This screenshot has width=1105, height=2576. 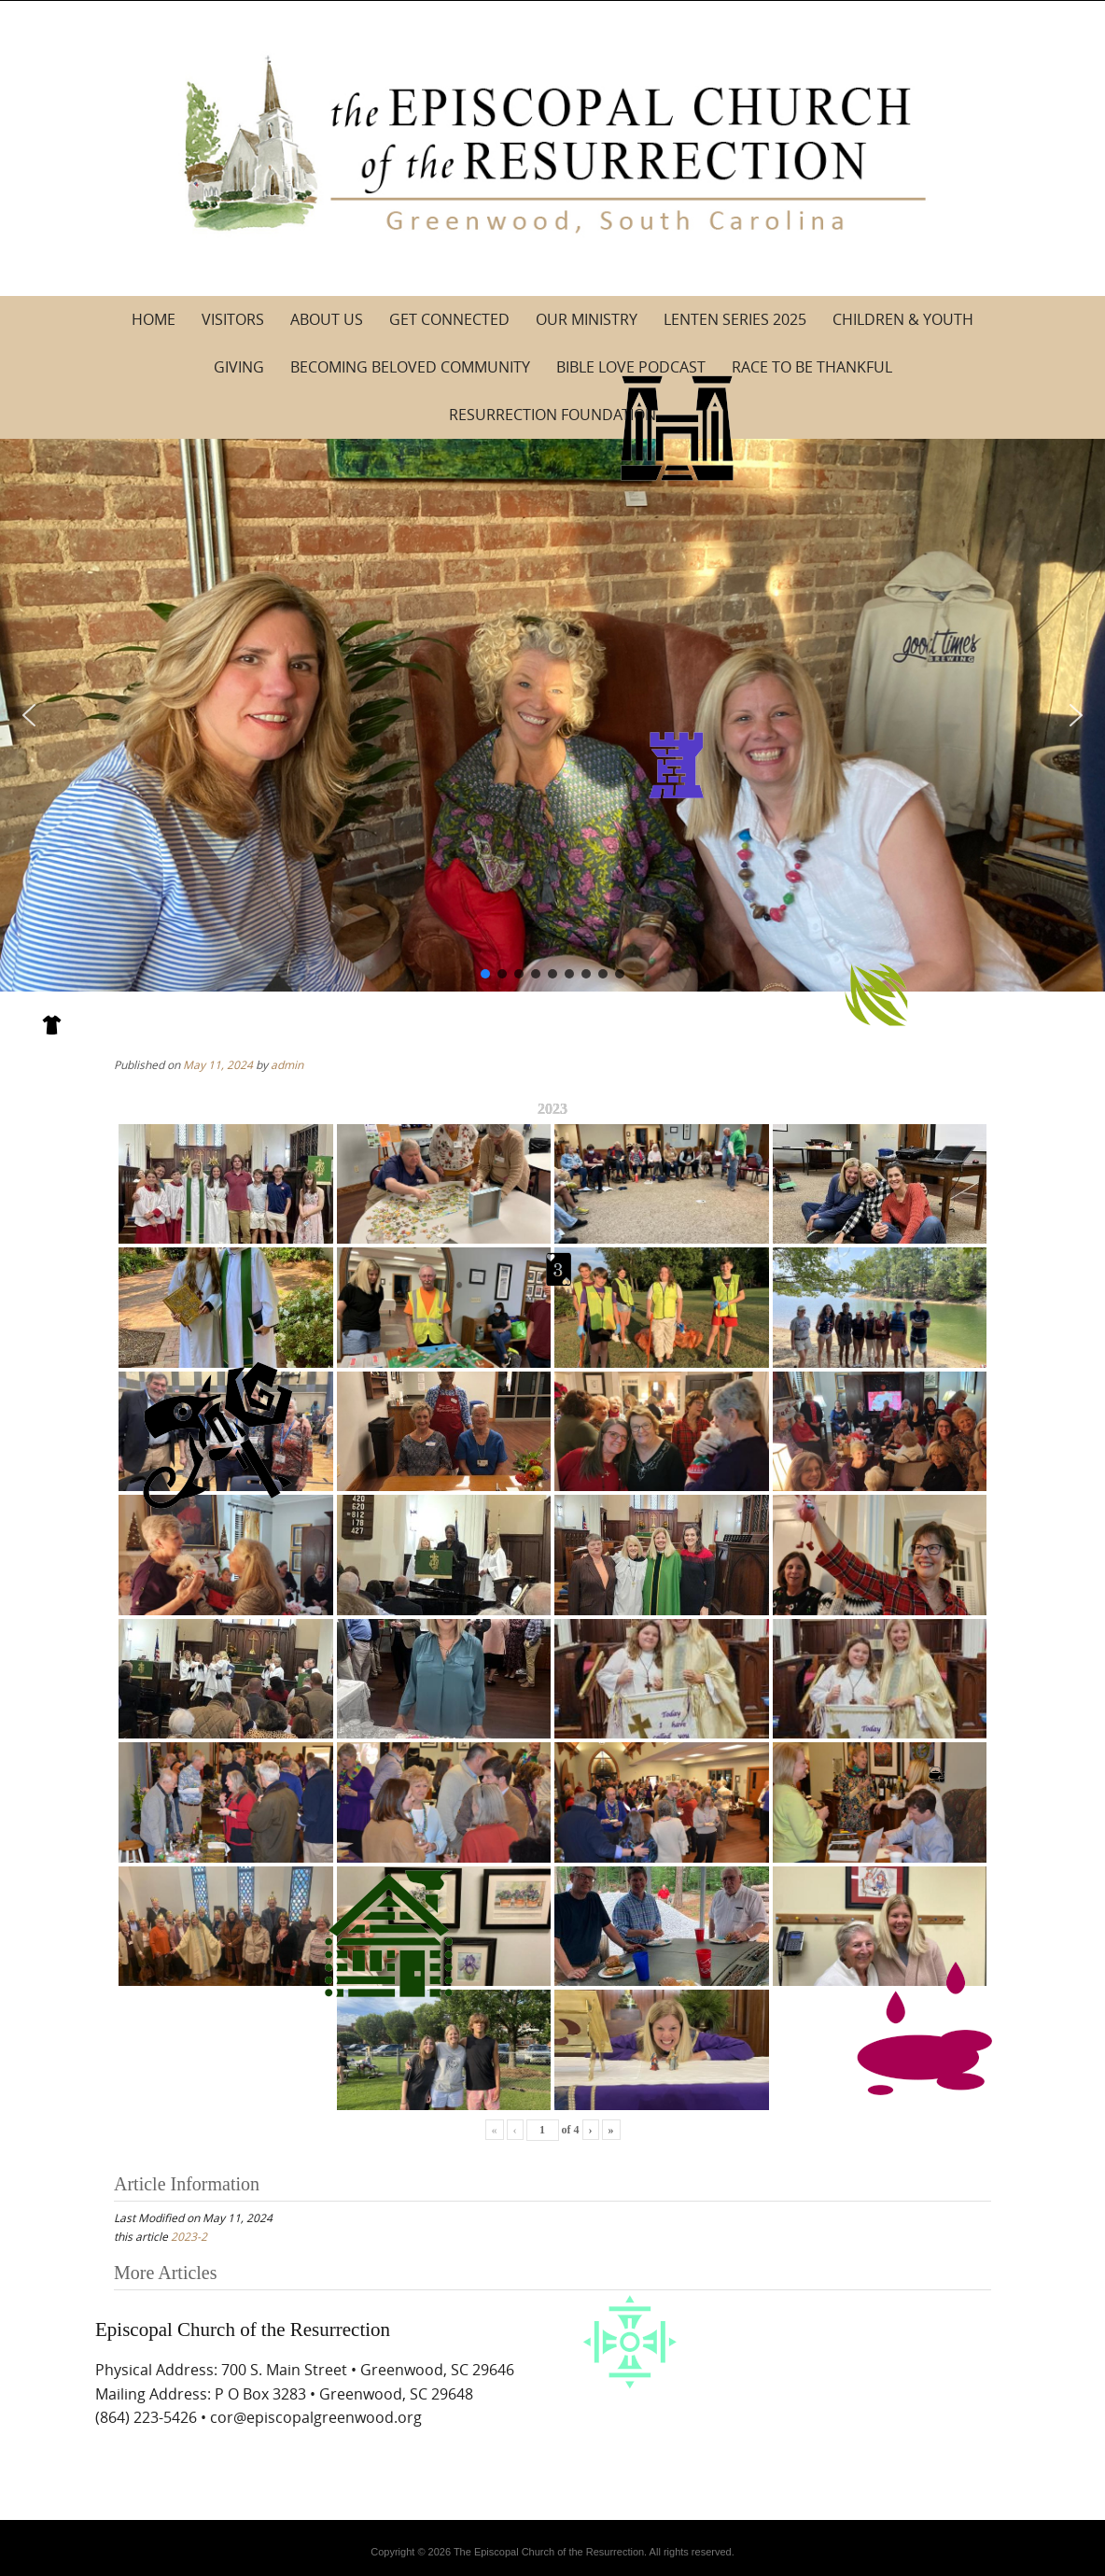 What do you see at coordinates (923, 2026) in the screenshot?
I see `indicates a water leak or fluid spill` at bounding box center [923, 2026].